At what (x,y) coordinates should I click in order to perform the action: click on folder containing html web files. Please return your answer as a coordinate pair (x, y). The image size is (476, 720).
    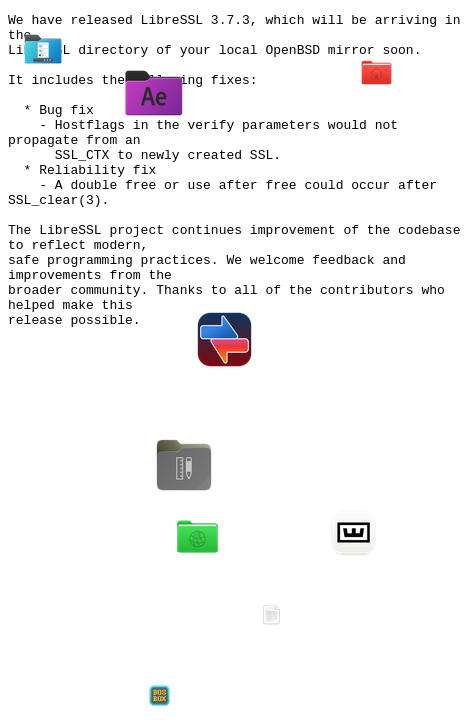
    Looking at the image, I should click on (197, 536).